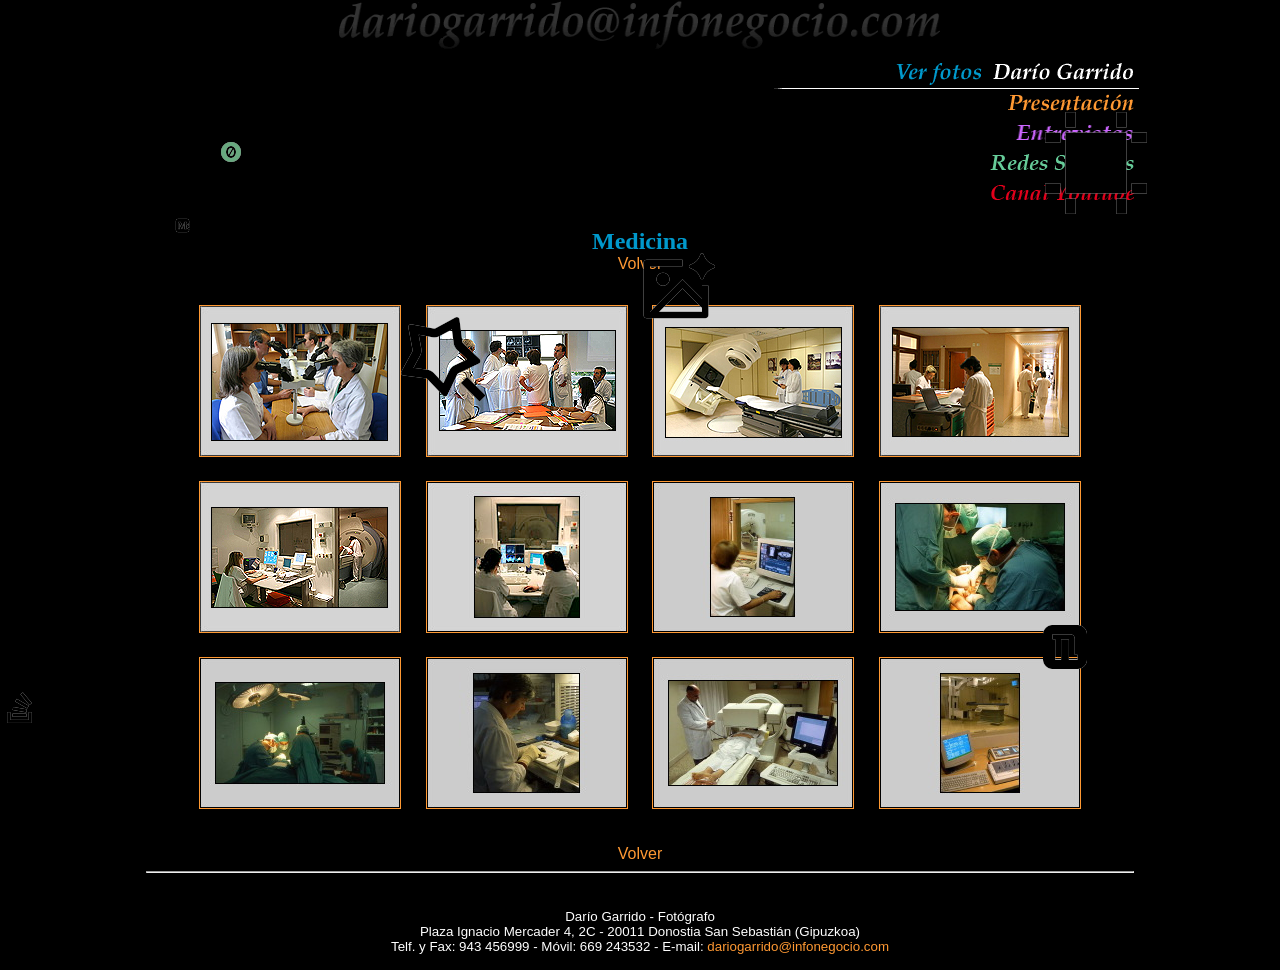 The image size is (1280, 970). Describe the element at coordinates (676, 289) in the screenshot. I see `generate or enhance an image using AI` at that location.